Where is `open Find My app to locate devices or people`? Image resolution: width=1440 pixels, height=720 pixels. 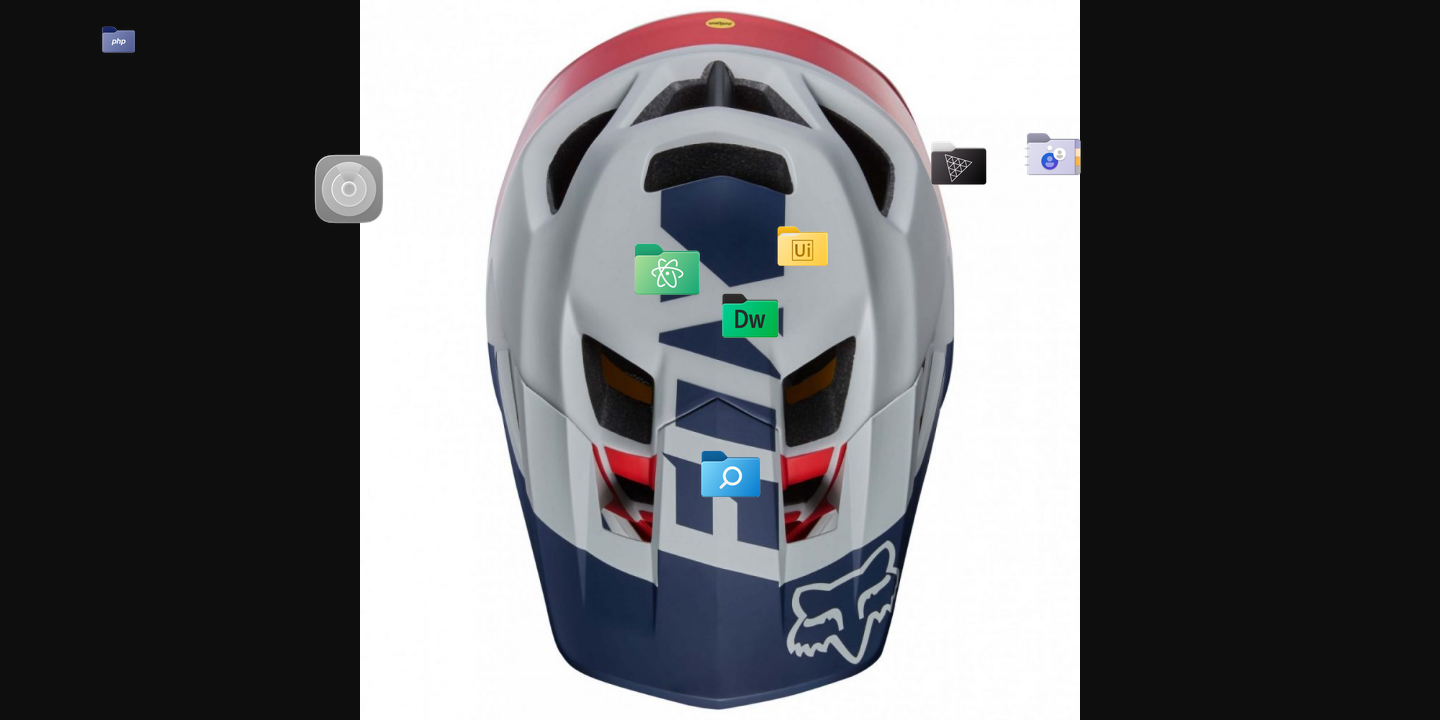
open Find My app to locate devices or people is located at coordinates (349, 189).